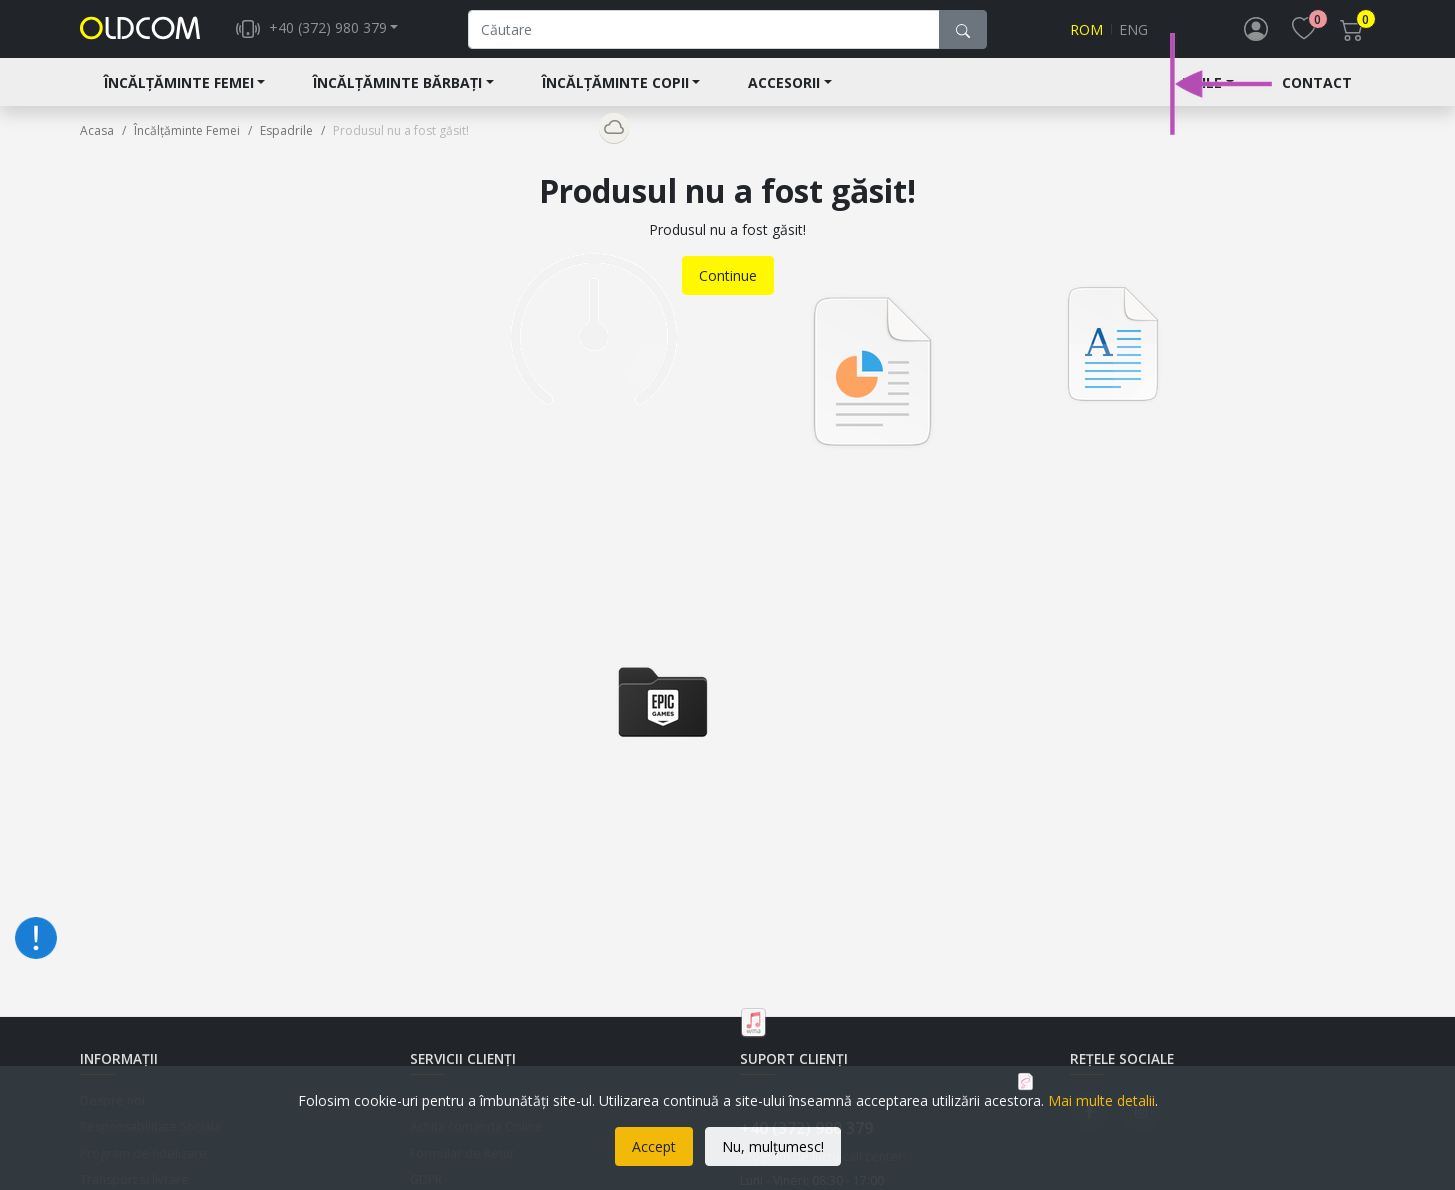 This screenshot has width=1455, height=1190. I want to click on open a text document file, so click(1113, 344).